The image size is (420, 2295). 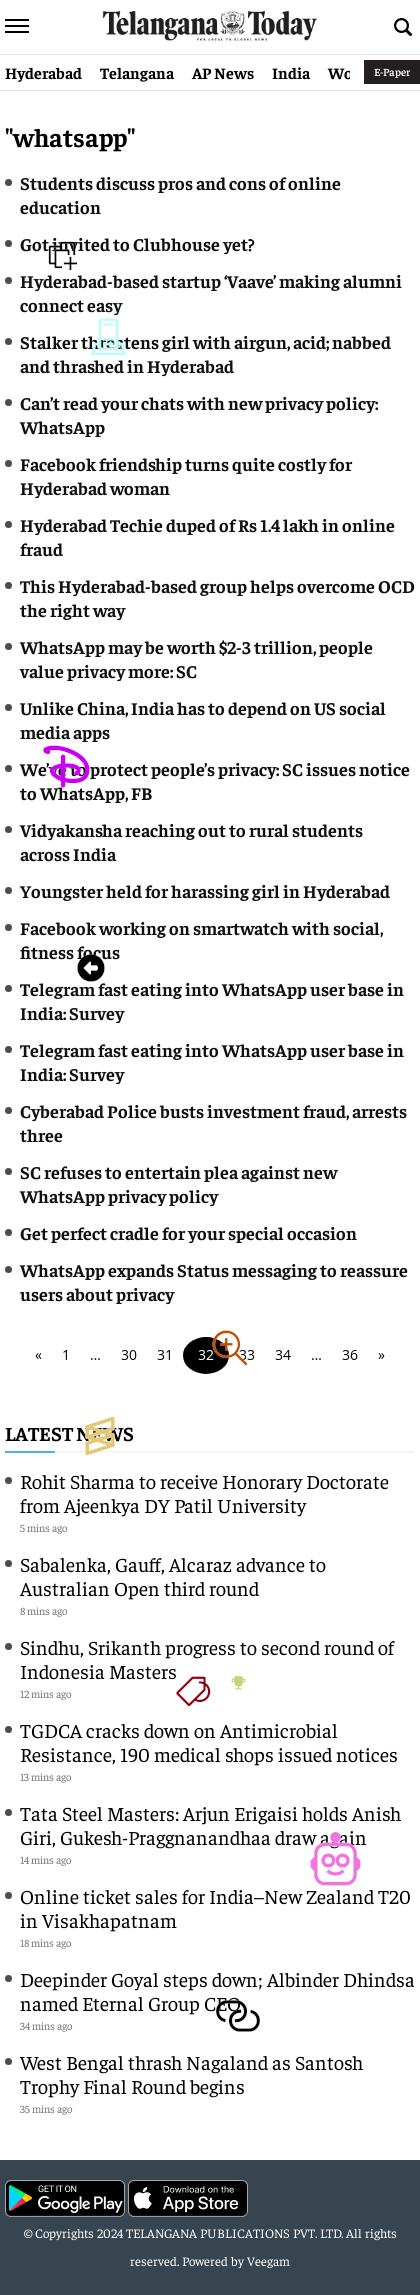 I want to click on access disney+ streaming service, so click(x=67, y=765).